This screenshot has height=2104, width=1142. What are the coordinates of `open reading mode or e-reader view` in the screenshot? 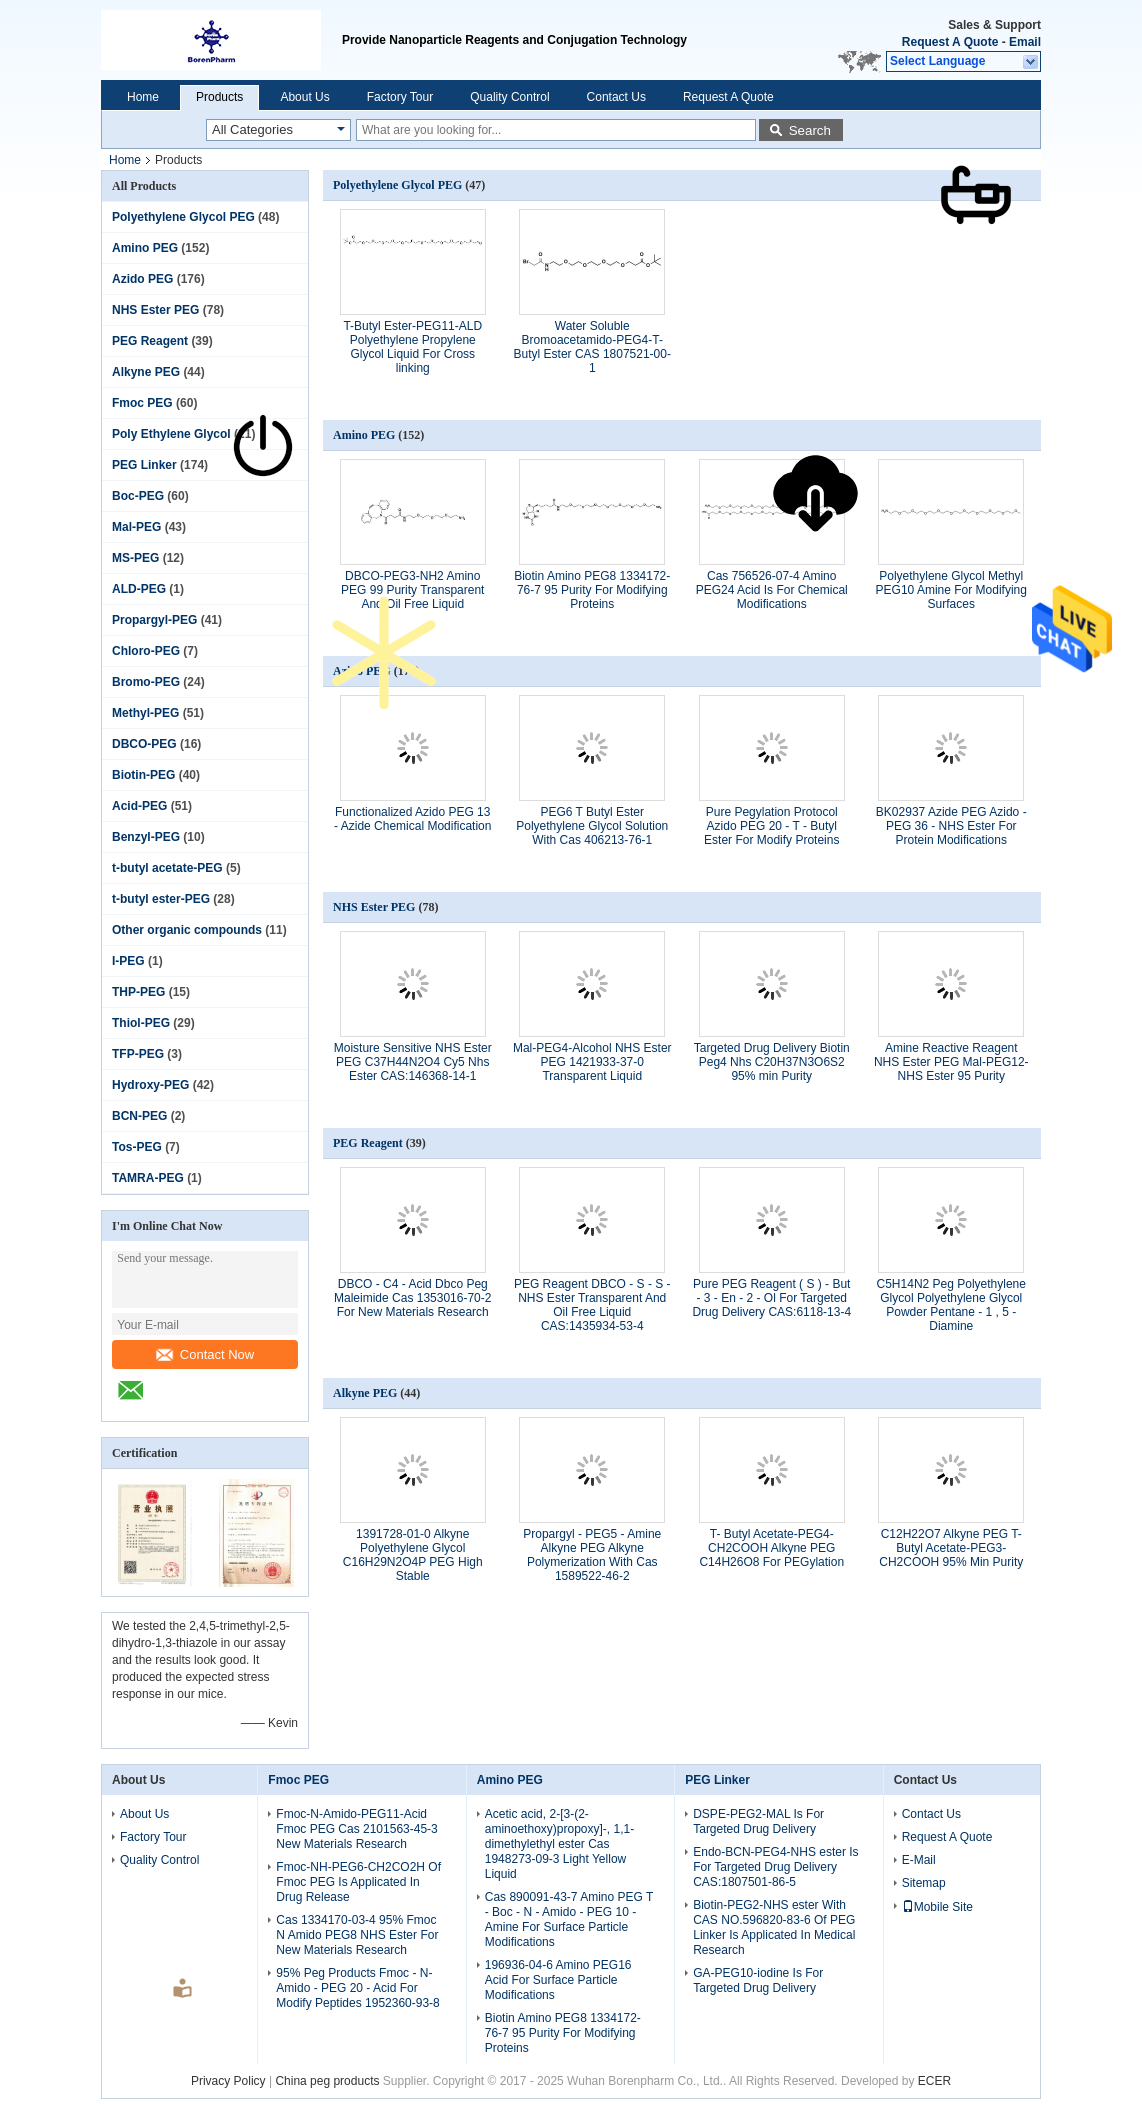 It's located at (182, 1988).